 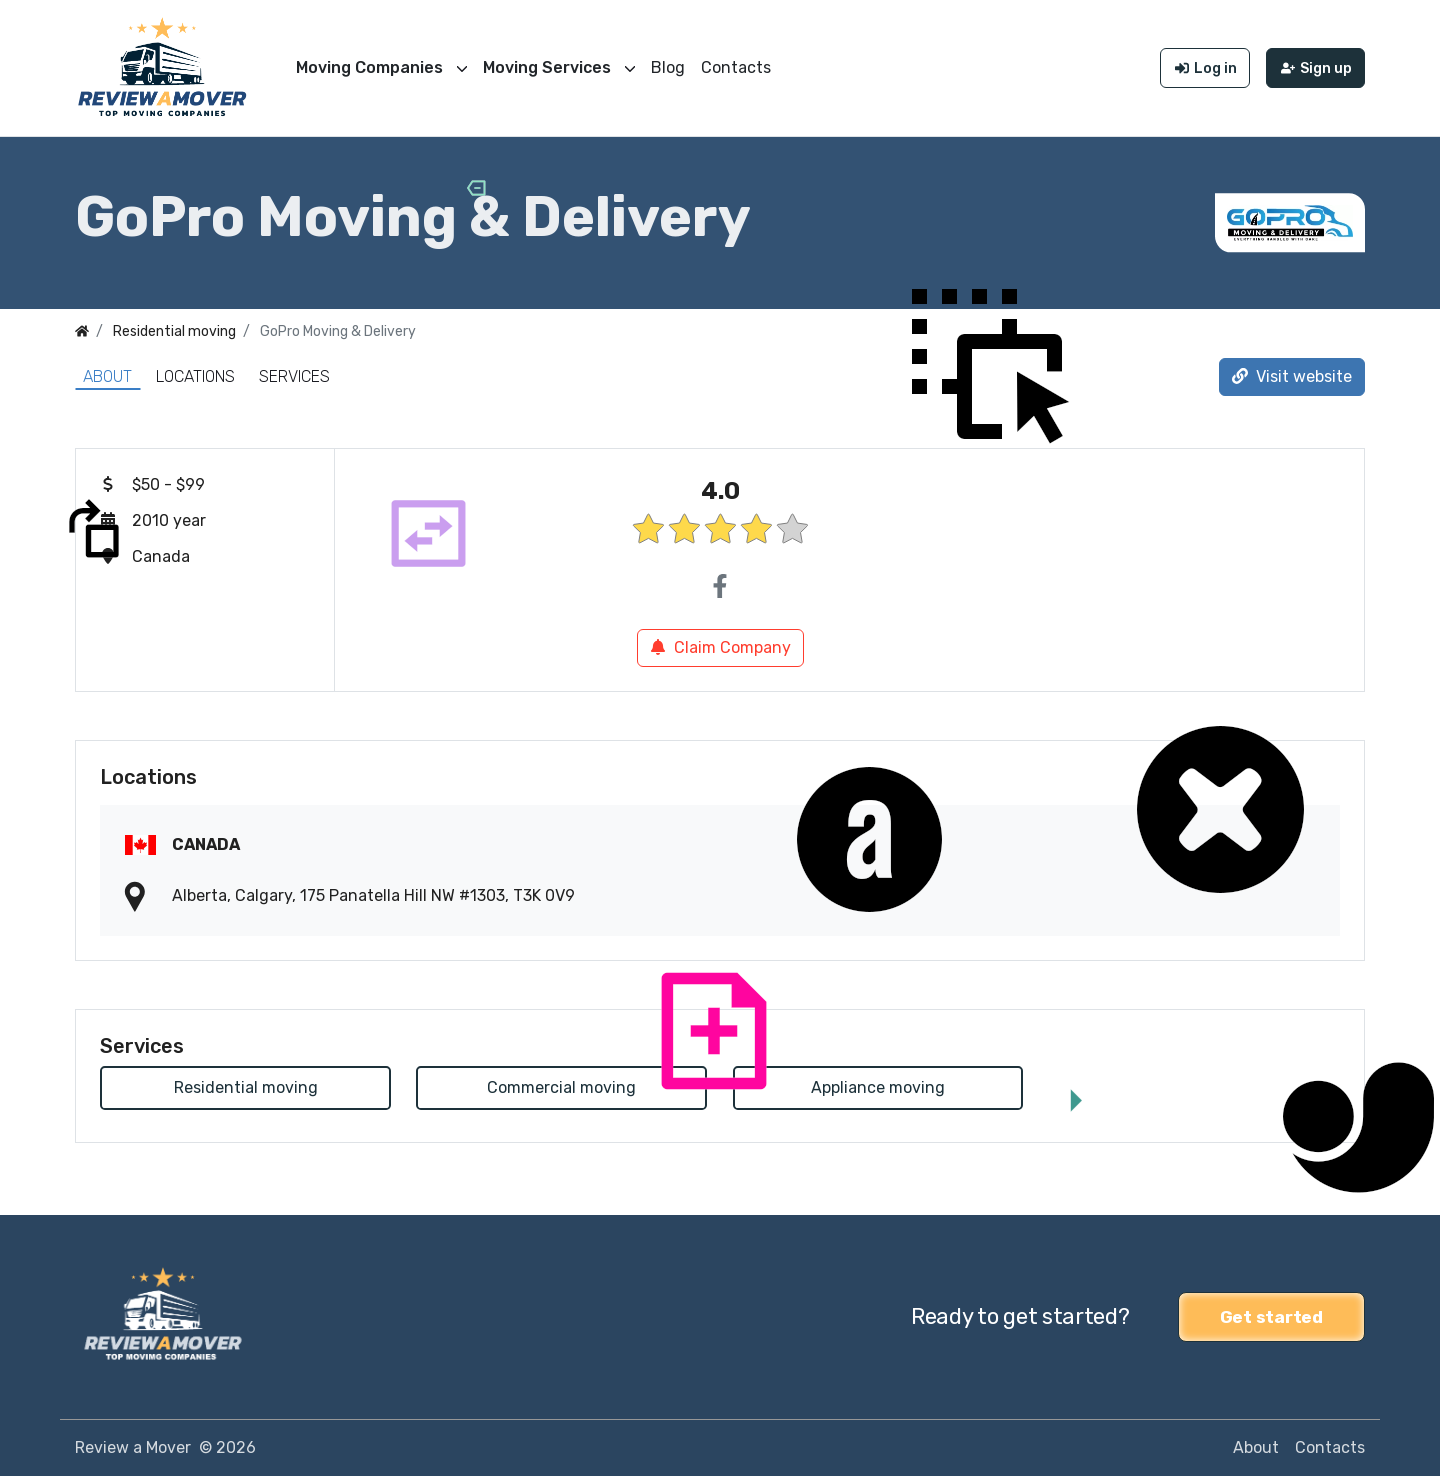 I want to click on swap or exchange items, so click(x=428, y=533).